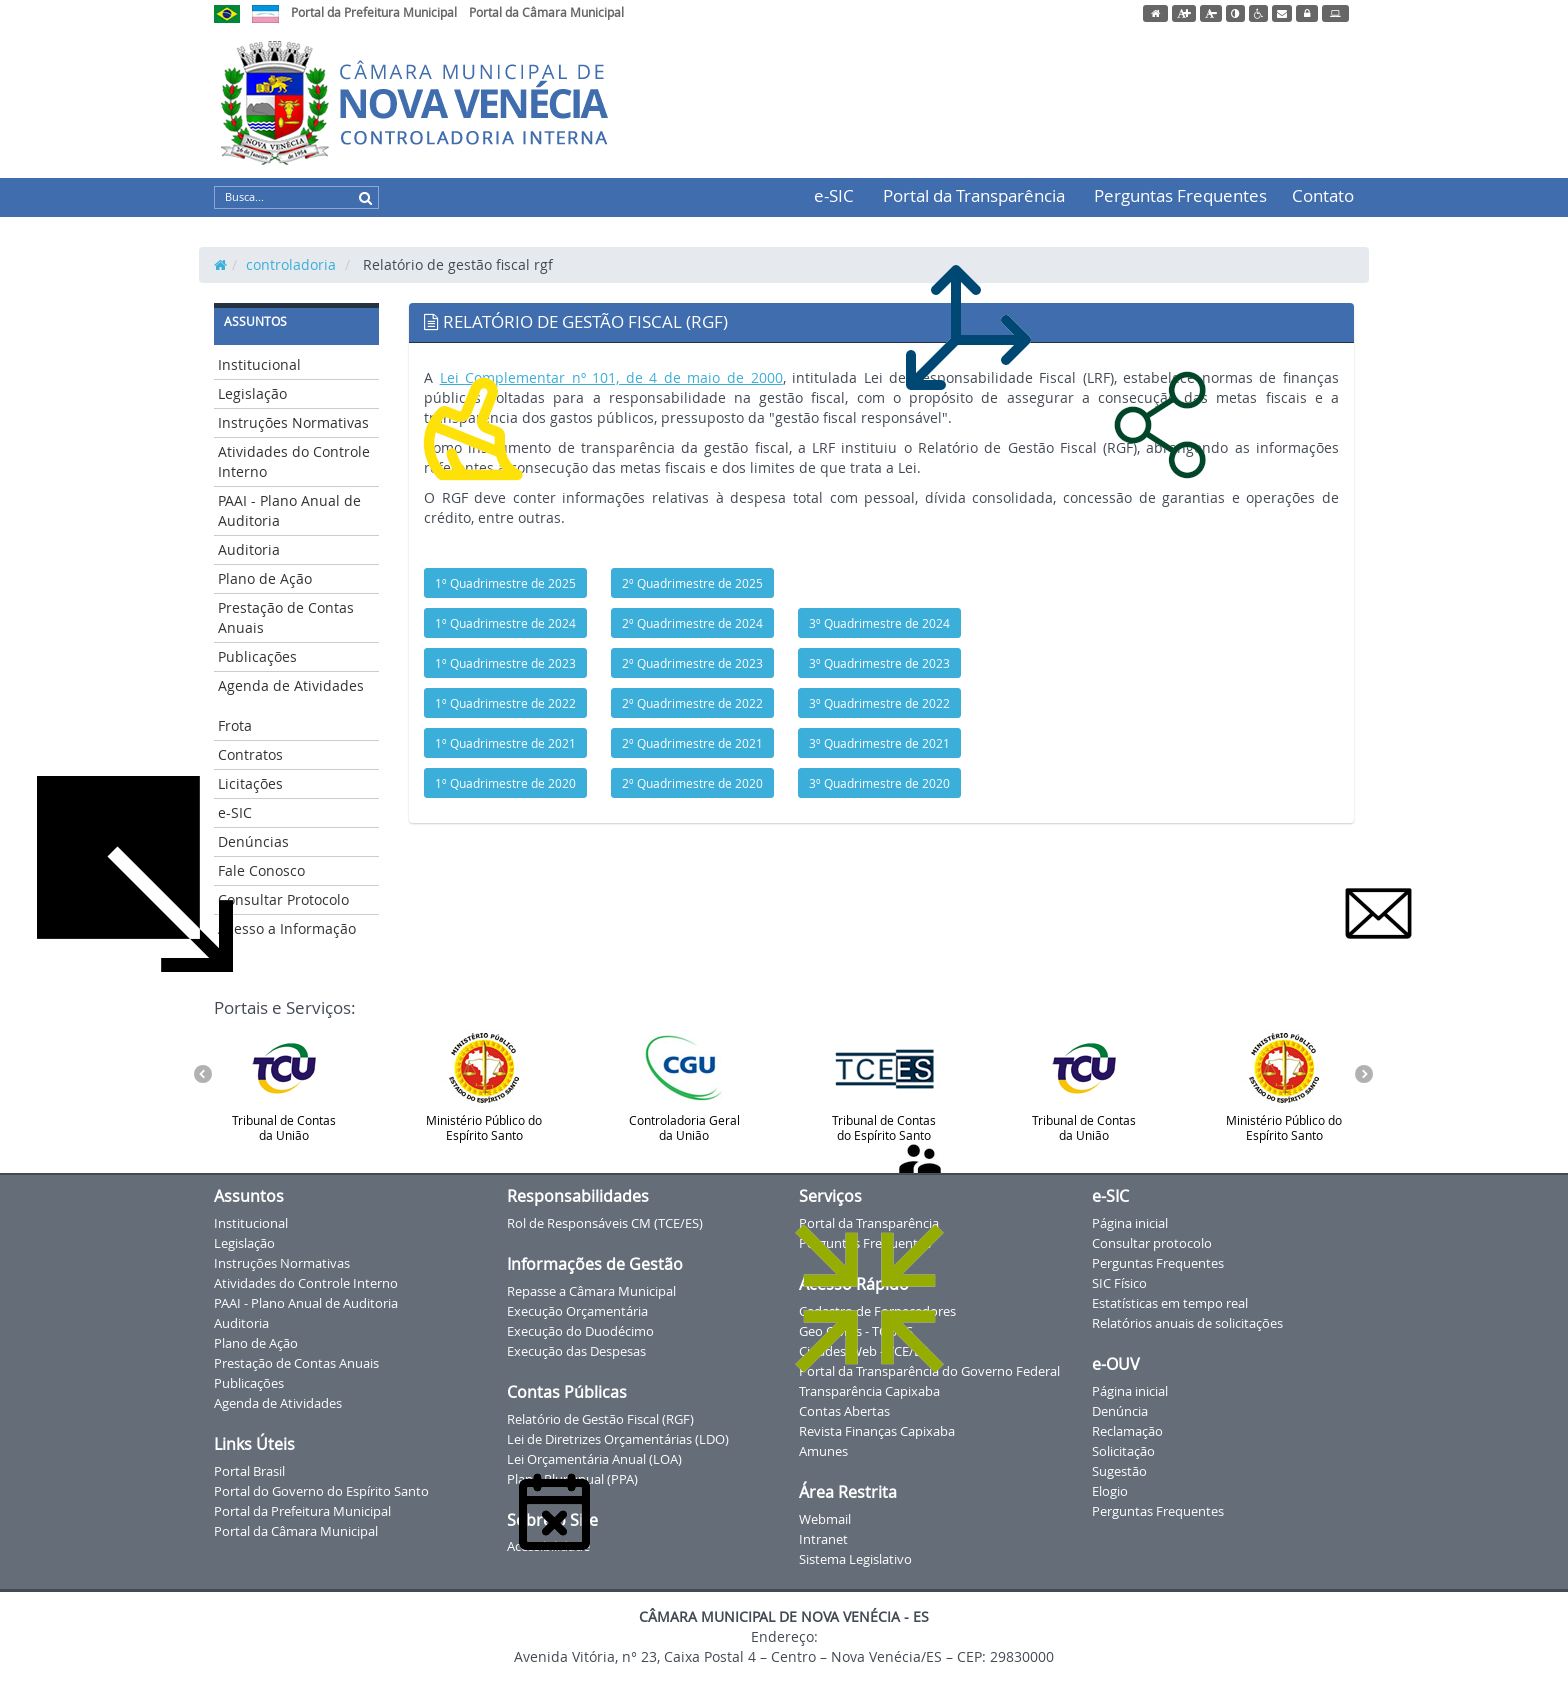 Image resolution: width=1568 pixels, height=1682 pixels. What do you see at coordinates (1164, 425) in the screenshot?
I see `share content with others` at bounding box center [1164, 425].